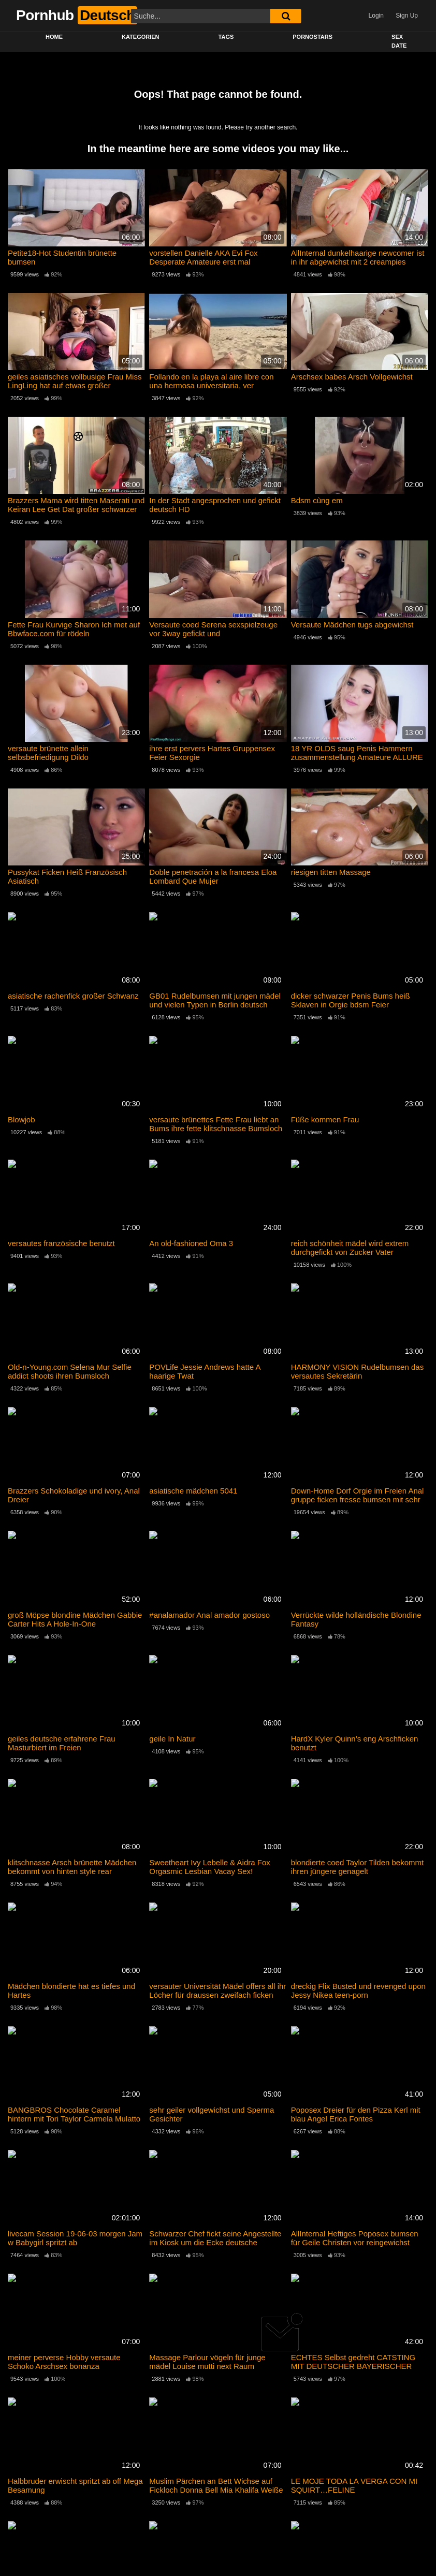  What do you see at coordinates (280, 2334) in the screenshot?
I see `indicates unread mail or messages` at bounding box center [280, 2334].